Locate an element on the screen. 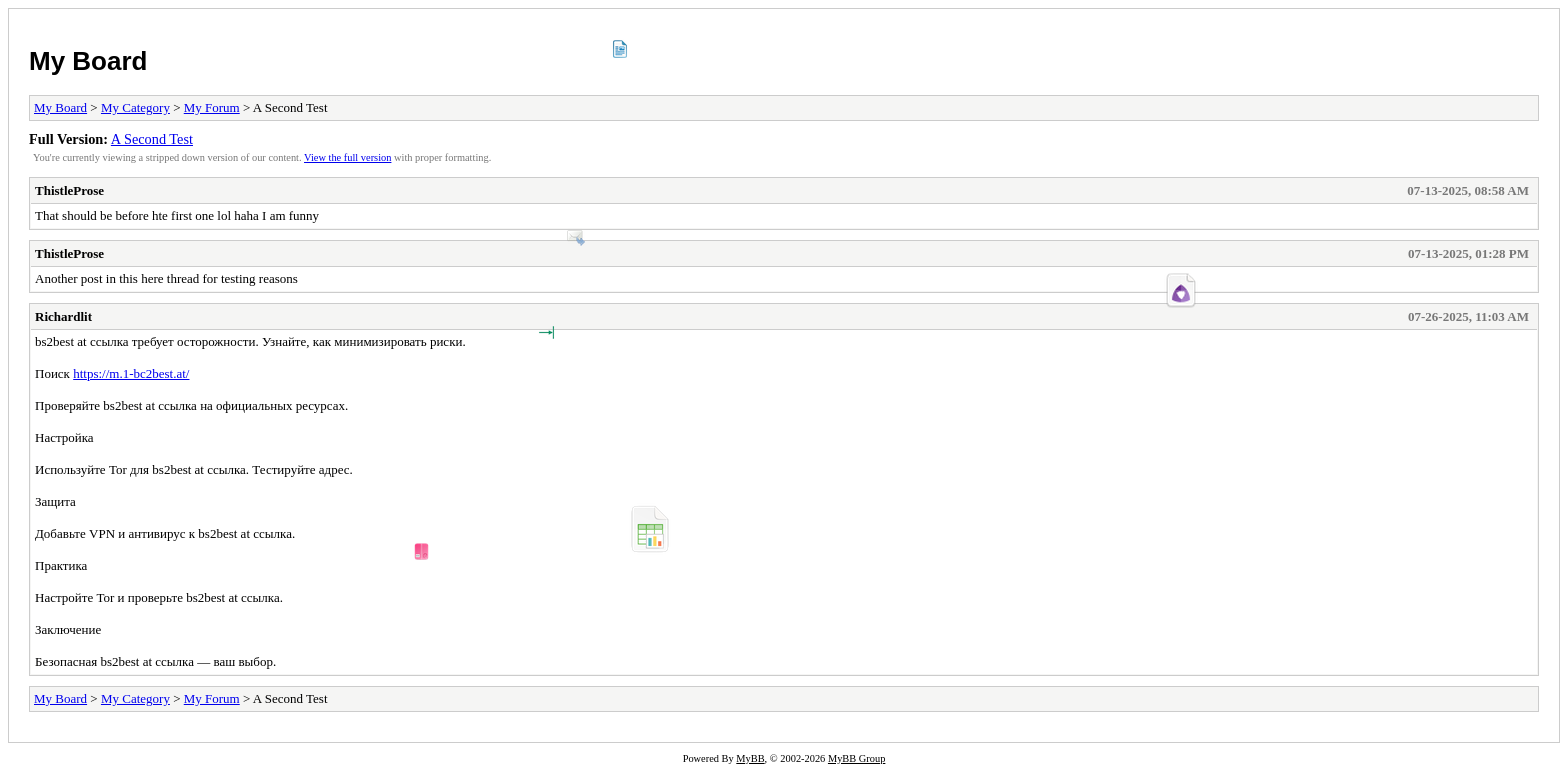  open a spreadsheet file is located at coordinates (650, 529).